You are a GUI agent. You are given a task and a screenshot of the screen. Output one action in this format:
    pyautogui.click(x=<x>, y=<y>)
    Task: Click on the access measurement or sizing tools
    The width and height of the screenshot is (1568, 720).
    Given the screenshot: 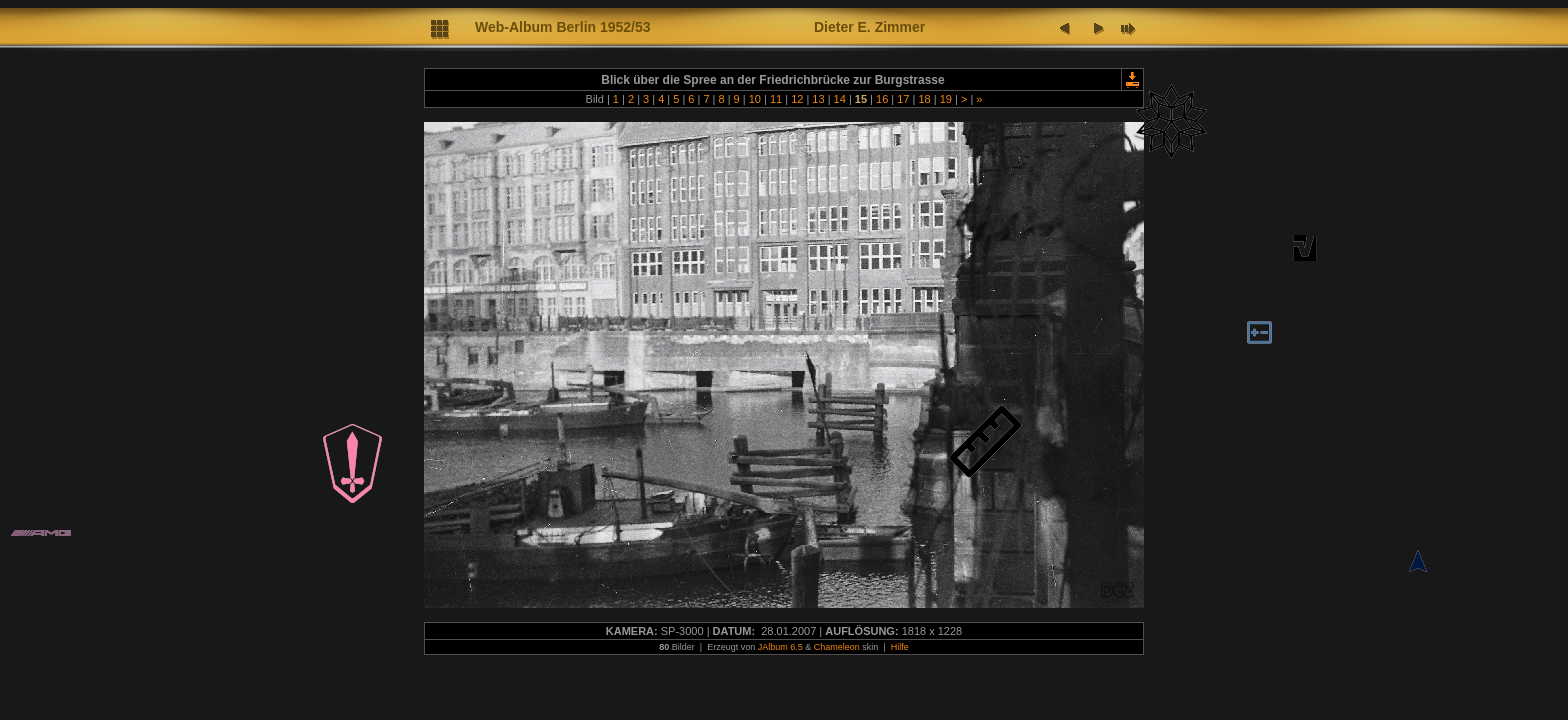 What is the action you would take?
    pyautogui.click(x=985, y=439)
    